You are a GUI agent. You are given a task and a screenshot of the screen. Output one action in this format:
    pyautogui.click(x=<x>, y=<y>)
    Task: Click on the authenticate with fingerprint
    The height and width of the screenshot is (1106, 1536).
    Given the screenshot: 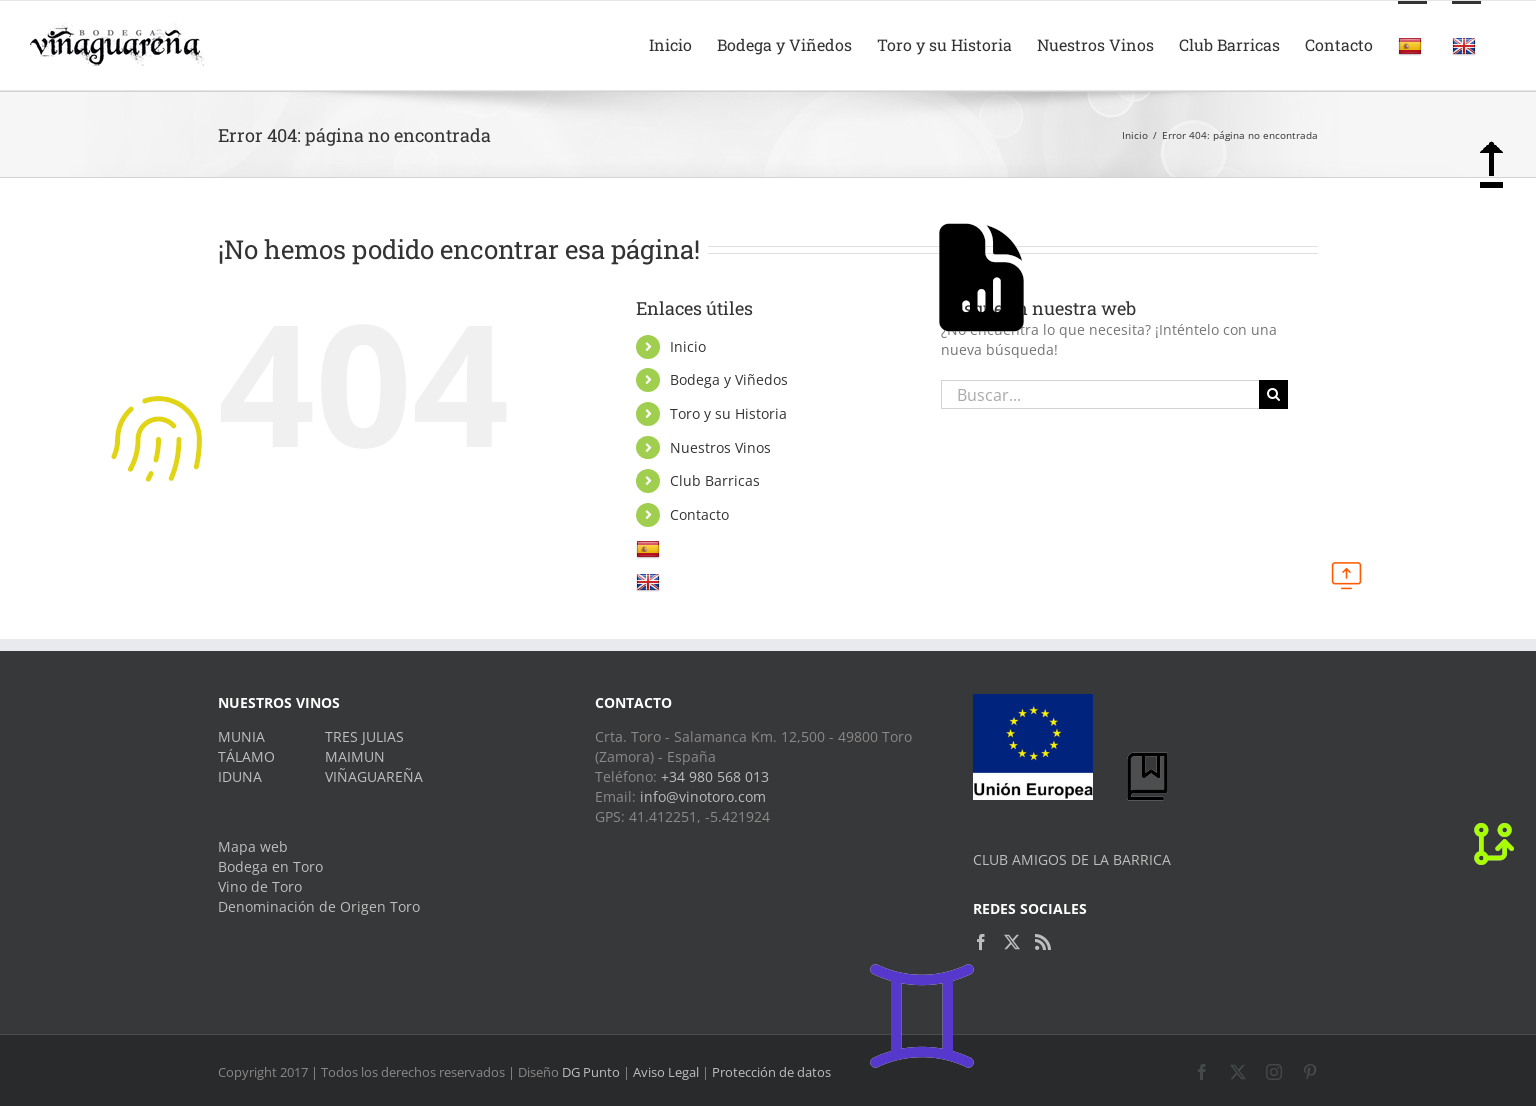 What is the action you would take?
    pyautogui.click(x=158, y=439)
    